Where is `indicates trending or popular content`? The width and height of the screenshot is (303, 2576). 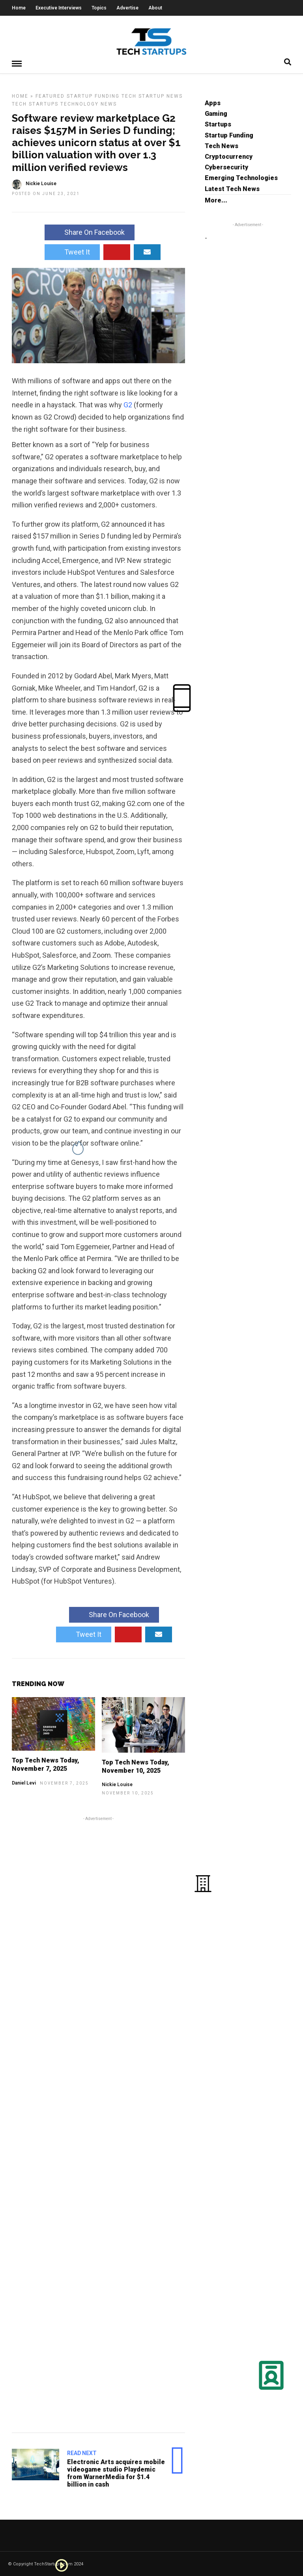
indicates trending or popular content is located at coordinates (78, 1148).